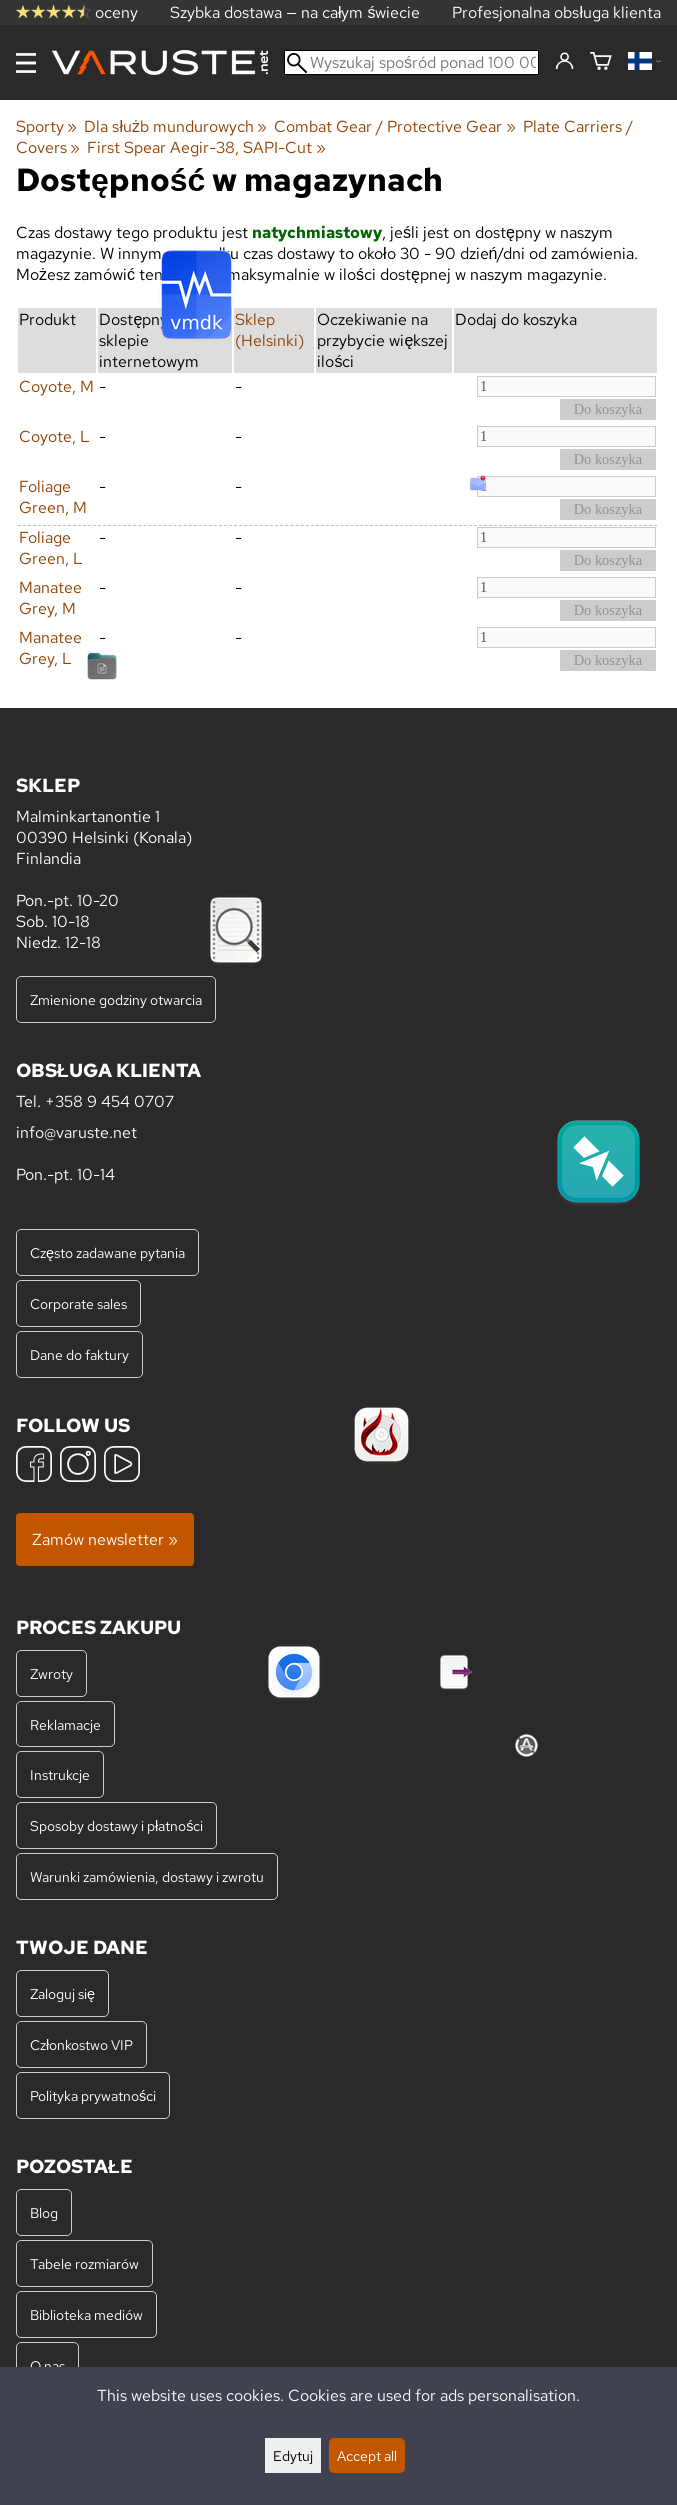  Describe the element at coordinates (381, 1434) in the screenshot. I see `open brasero disc burning application` at that location.